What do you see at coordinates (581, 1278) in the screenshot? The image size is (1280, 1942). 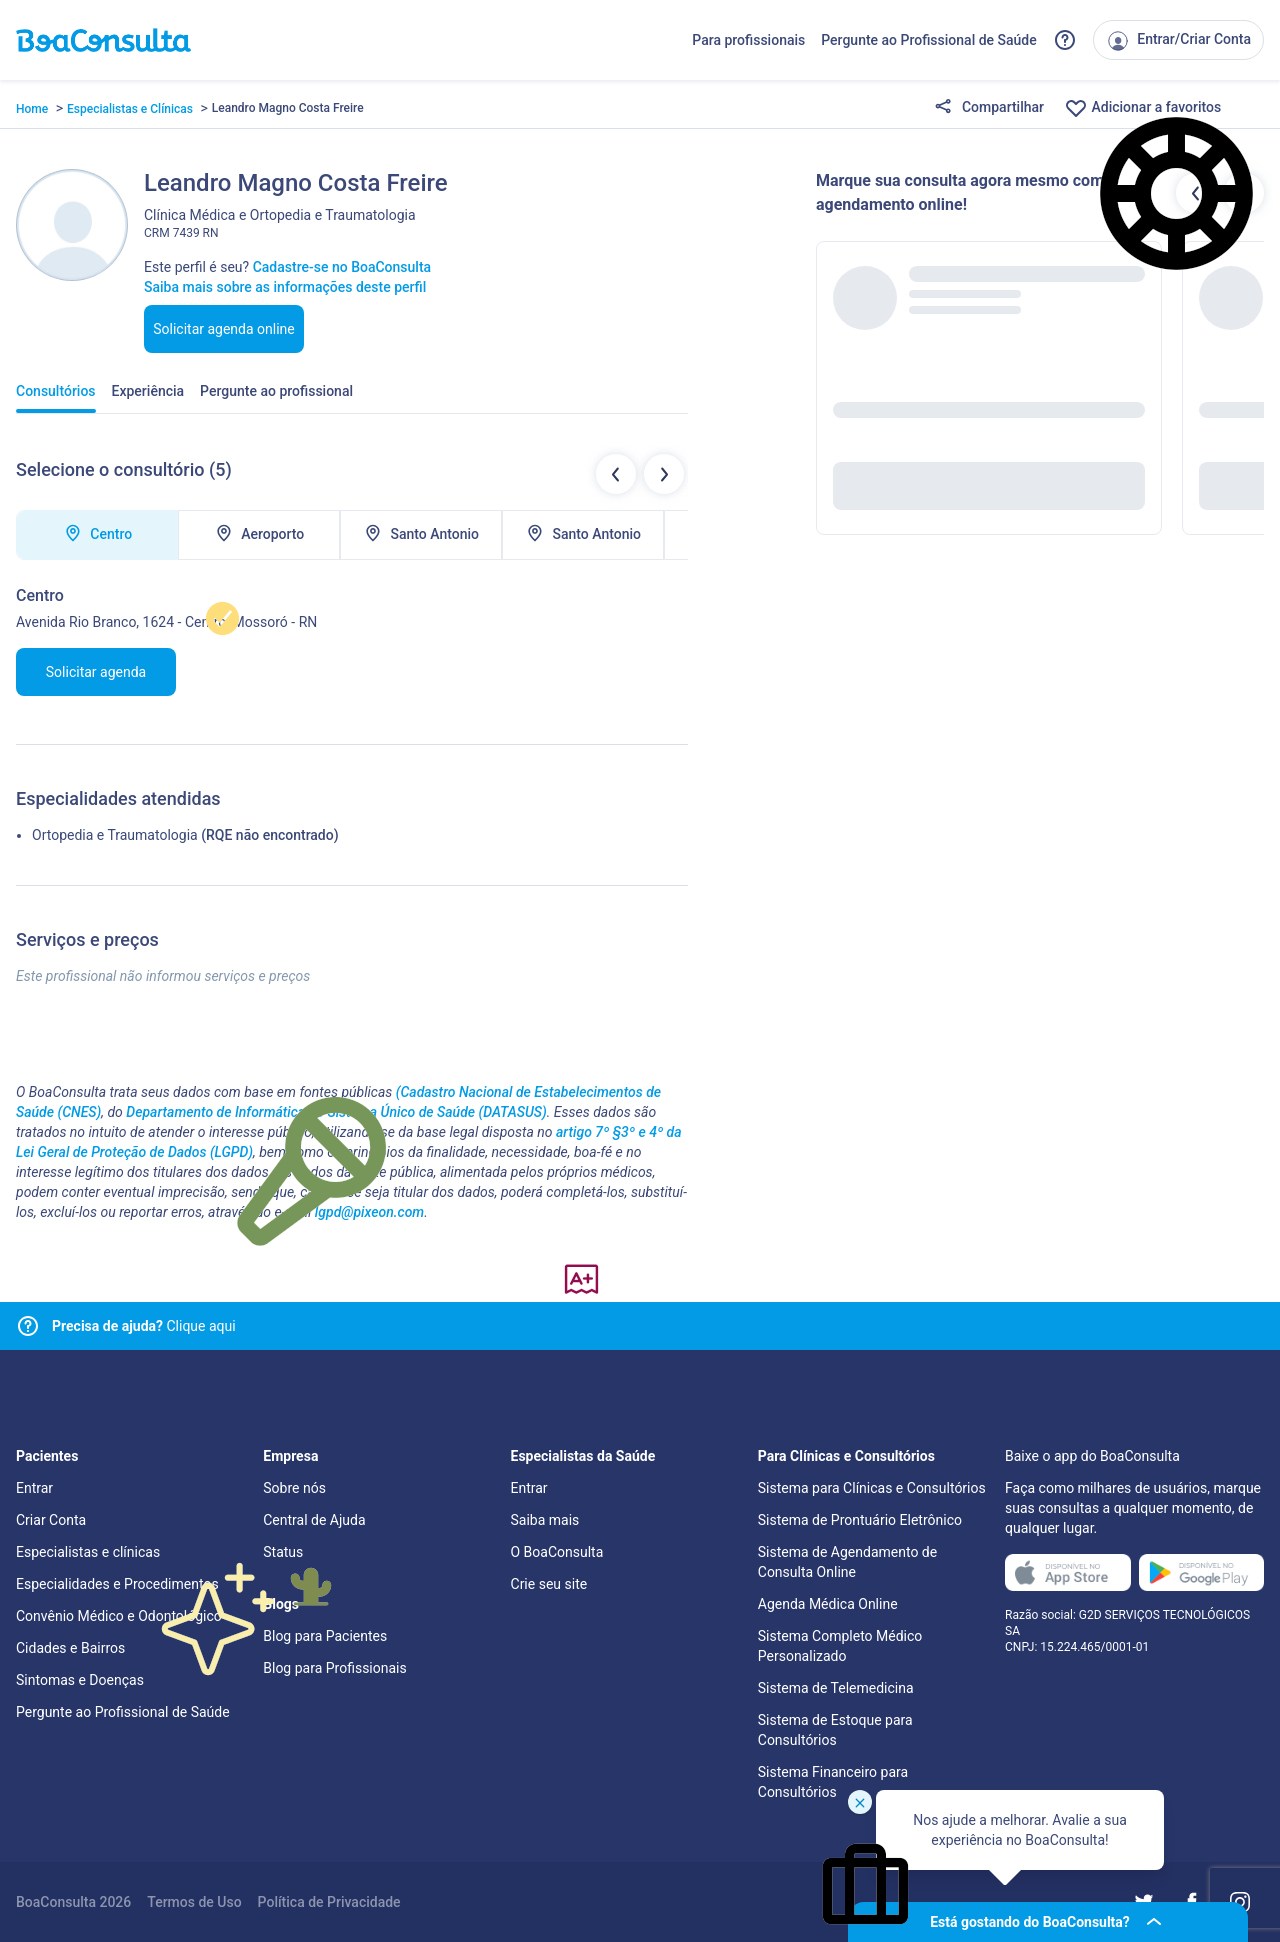 I see `view exam or test results` at bounding box center [581, 1278].